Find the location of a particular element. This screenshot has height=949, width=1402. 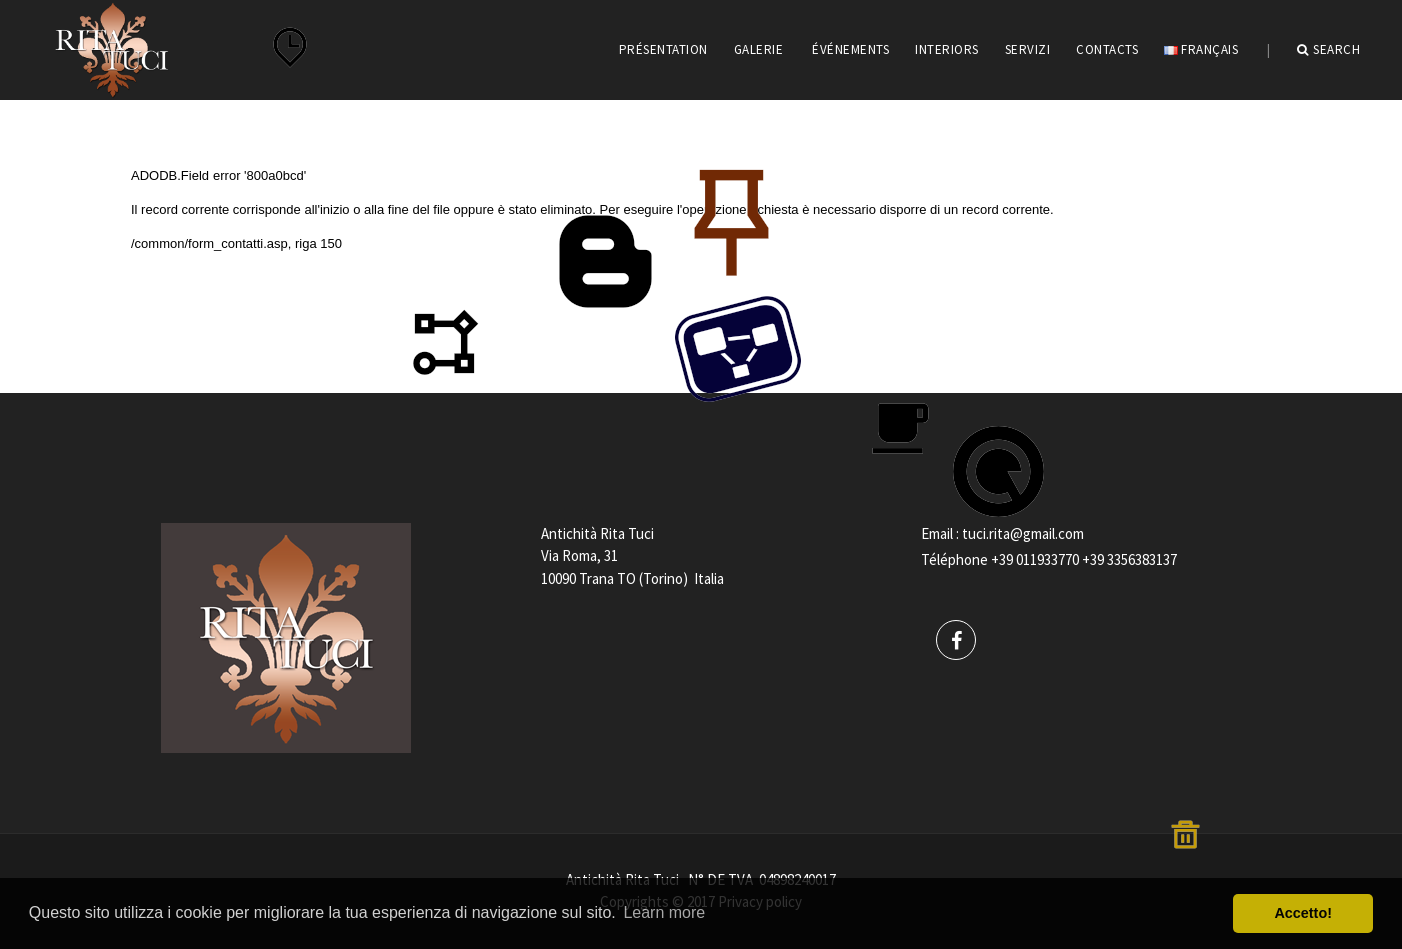

create or edit a flowchart is located at coordinates (444, 343).